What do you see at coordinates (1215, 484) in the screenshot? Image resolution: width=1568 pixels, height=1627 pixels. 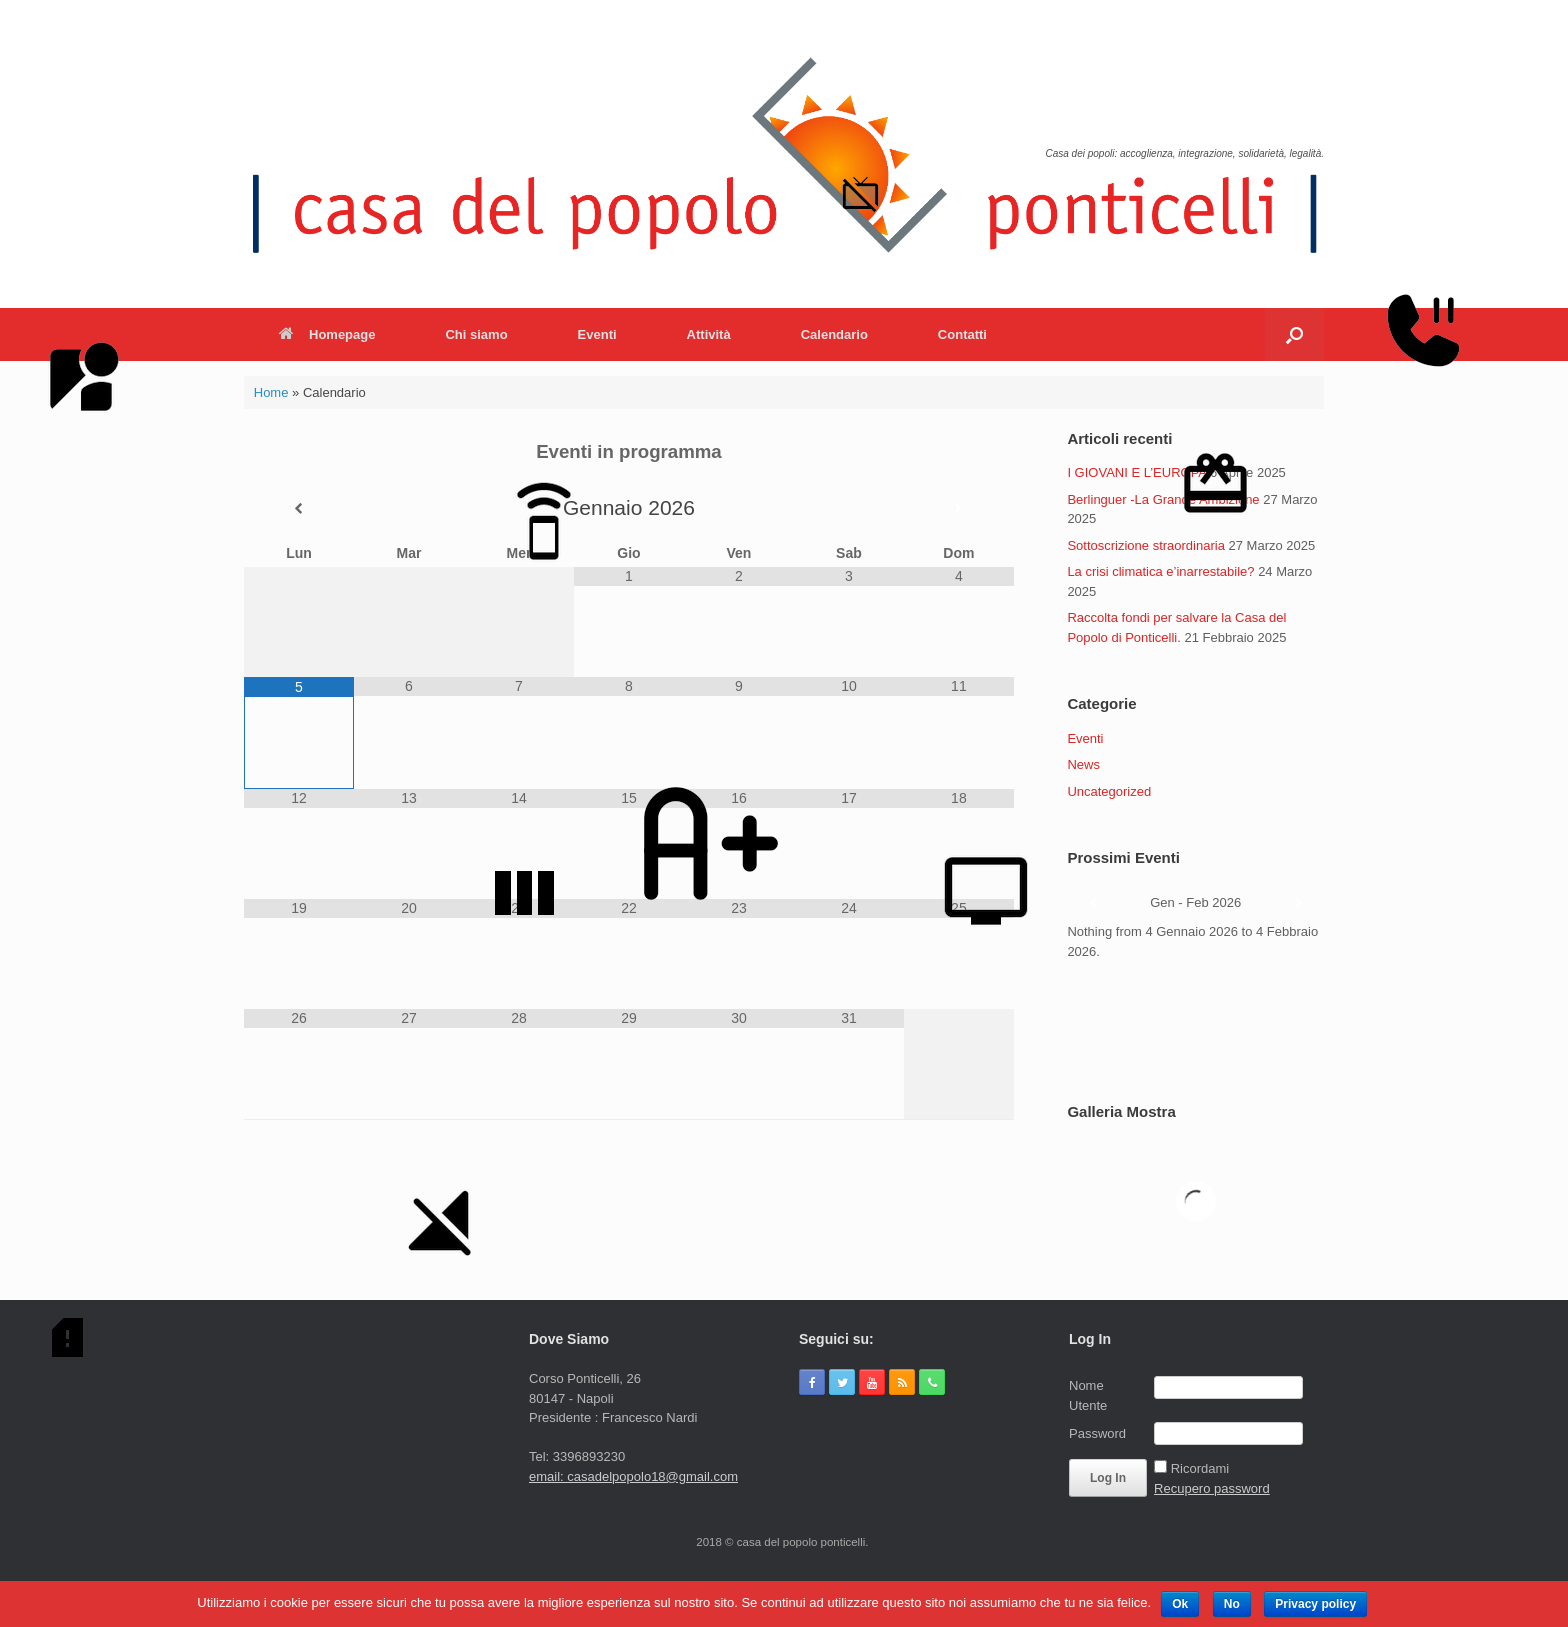 I see `view gift card balance` at bounding box center [1215, 484].